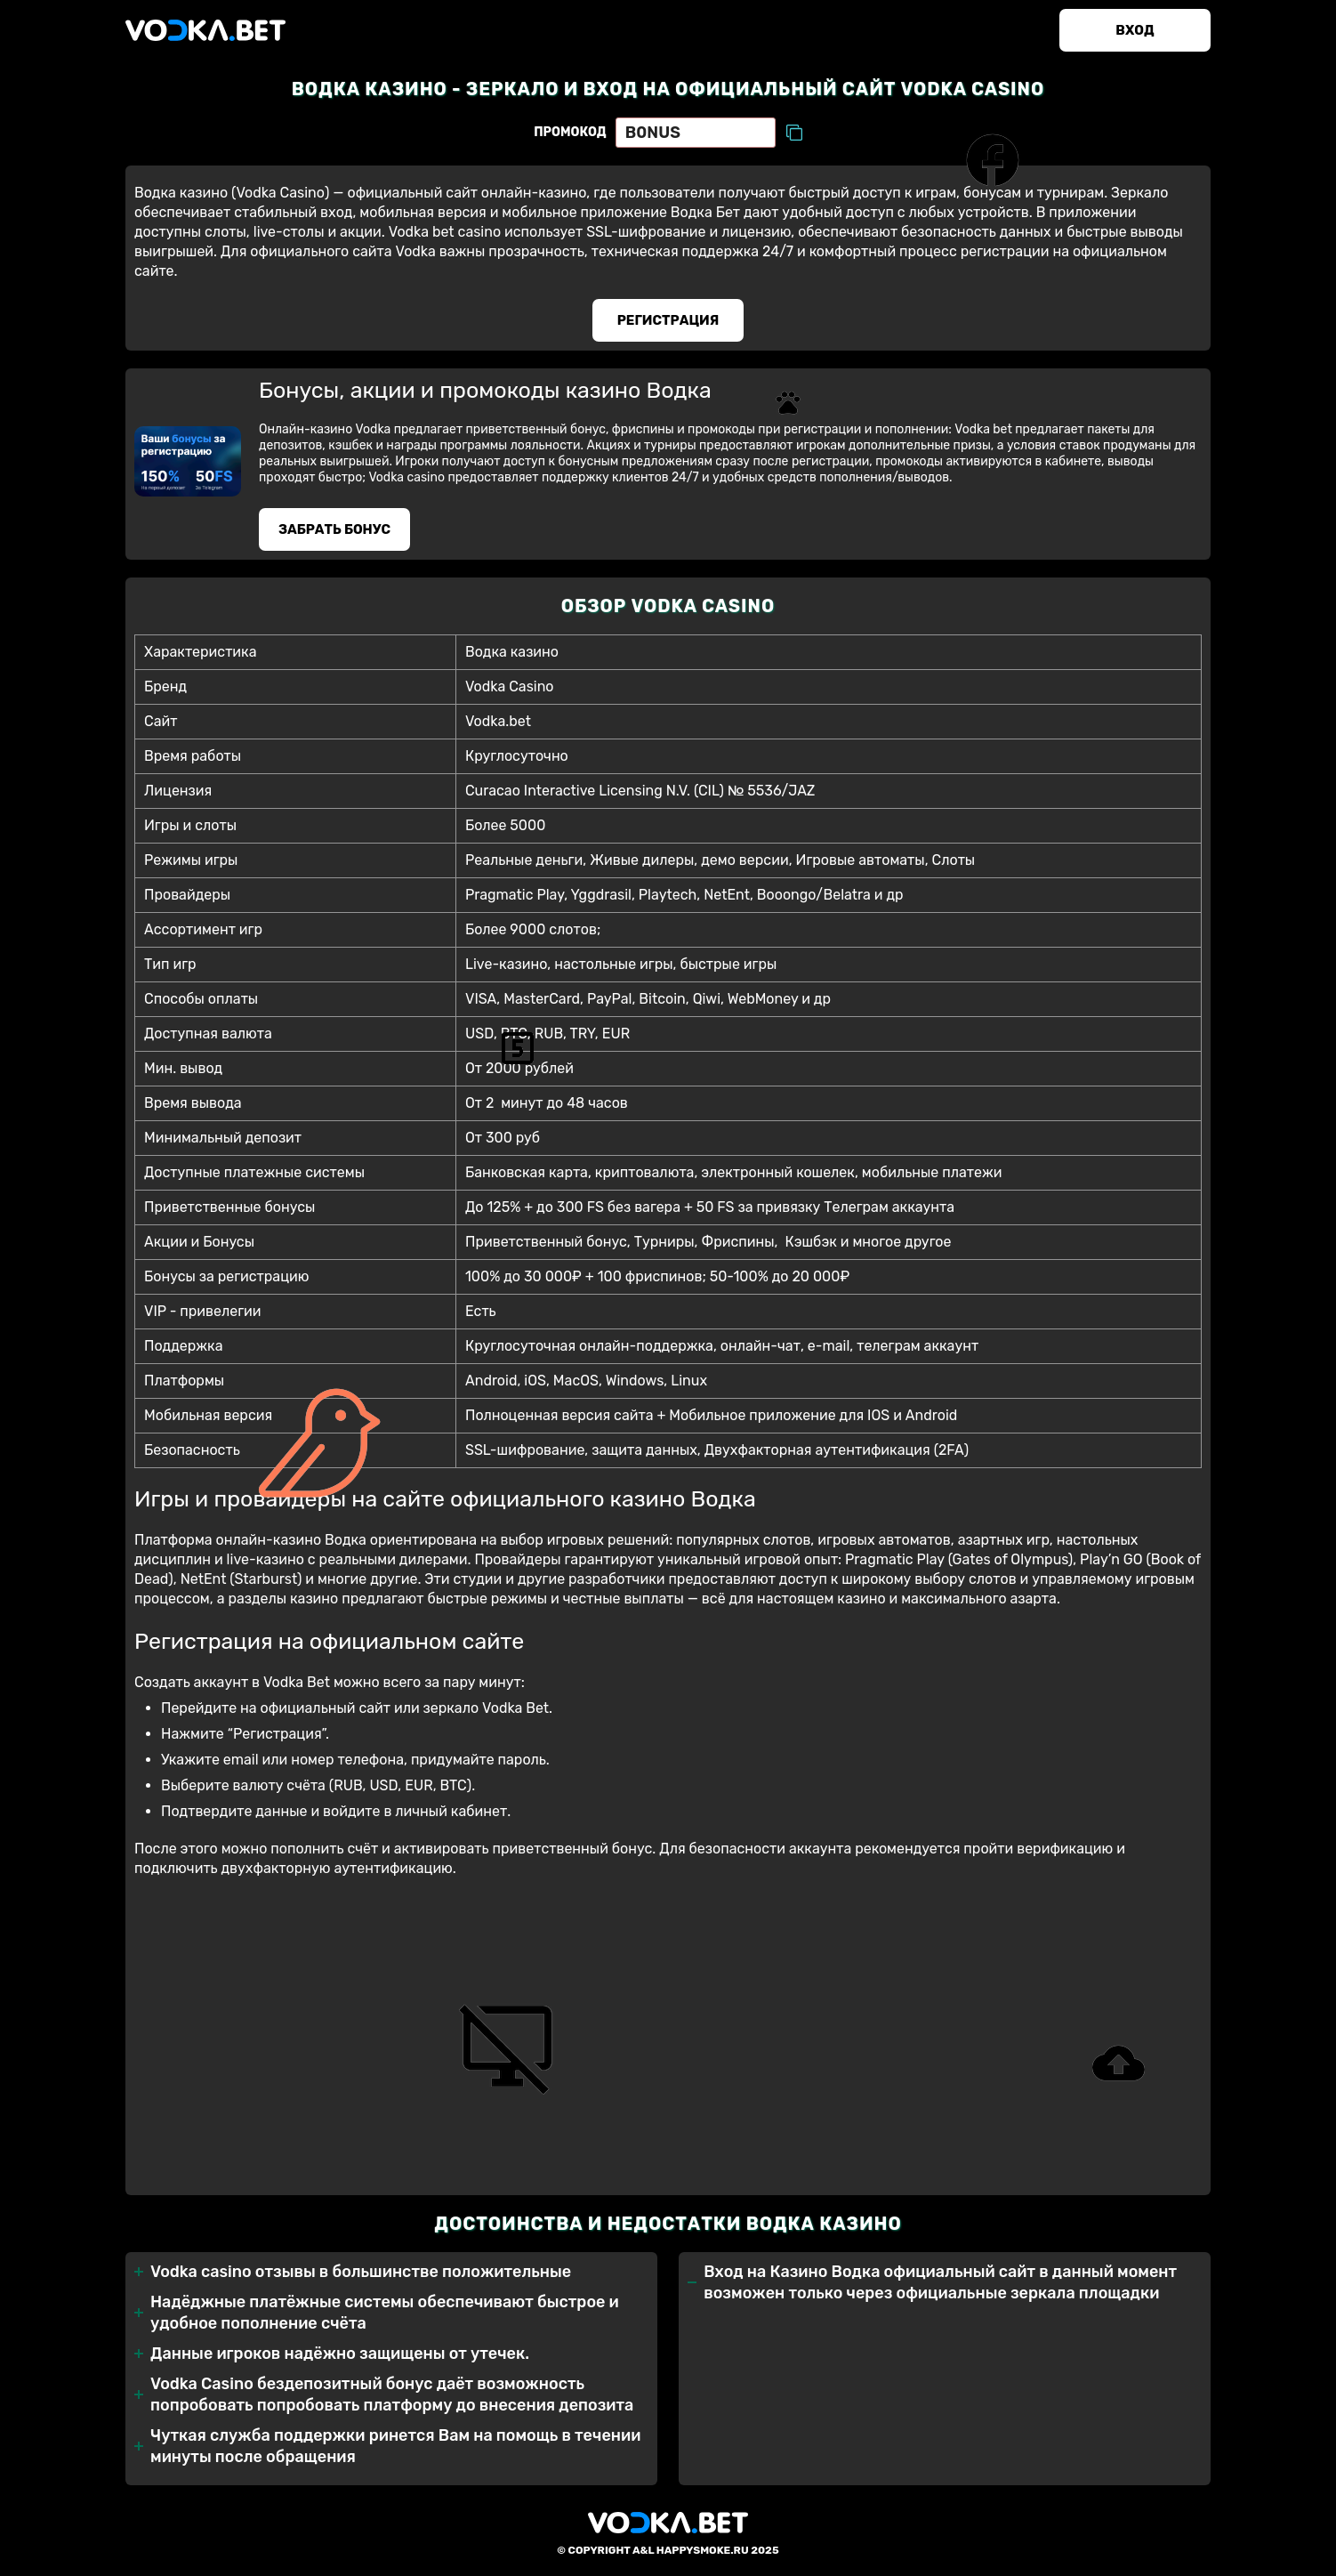  Describe the element at coordinates (788, 402) in the screenshot. I see `access pet-related features or settings` at that location.